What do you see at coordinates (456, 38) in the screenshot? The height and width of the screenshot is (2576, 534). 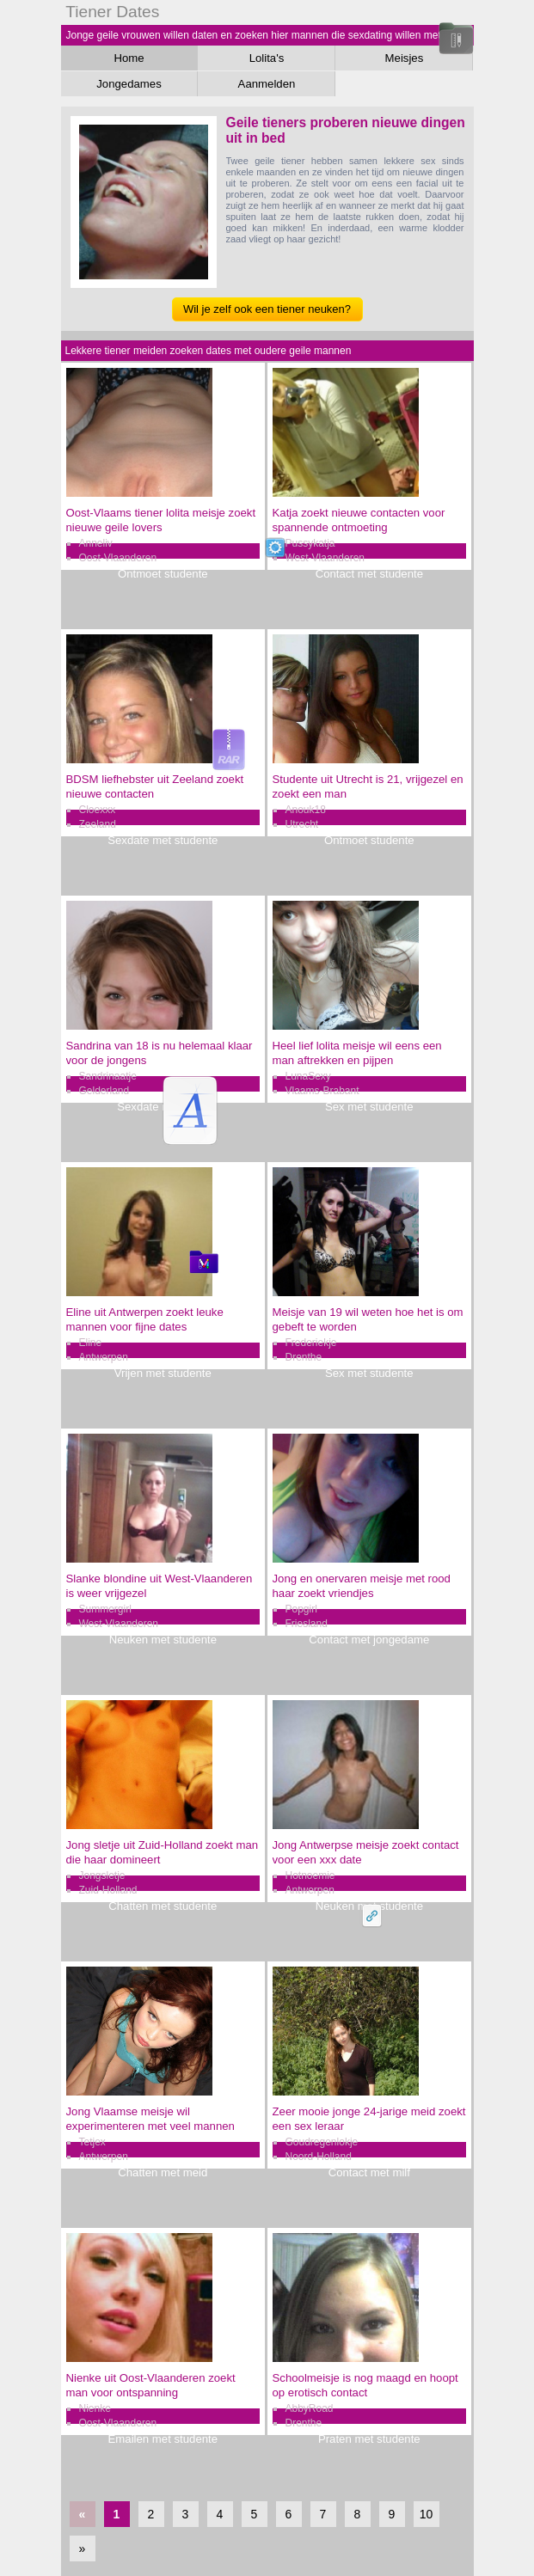 I see `access folder containing document templates` at bounding box center [456, 38].